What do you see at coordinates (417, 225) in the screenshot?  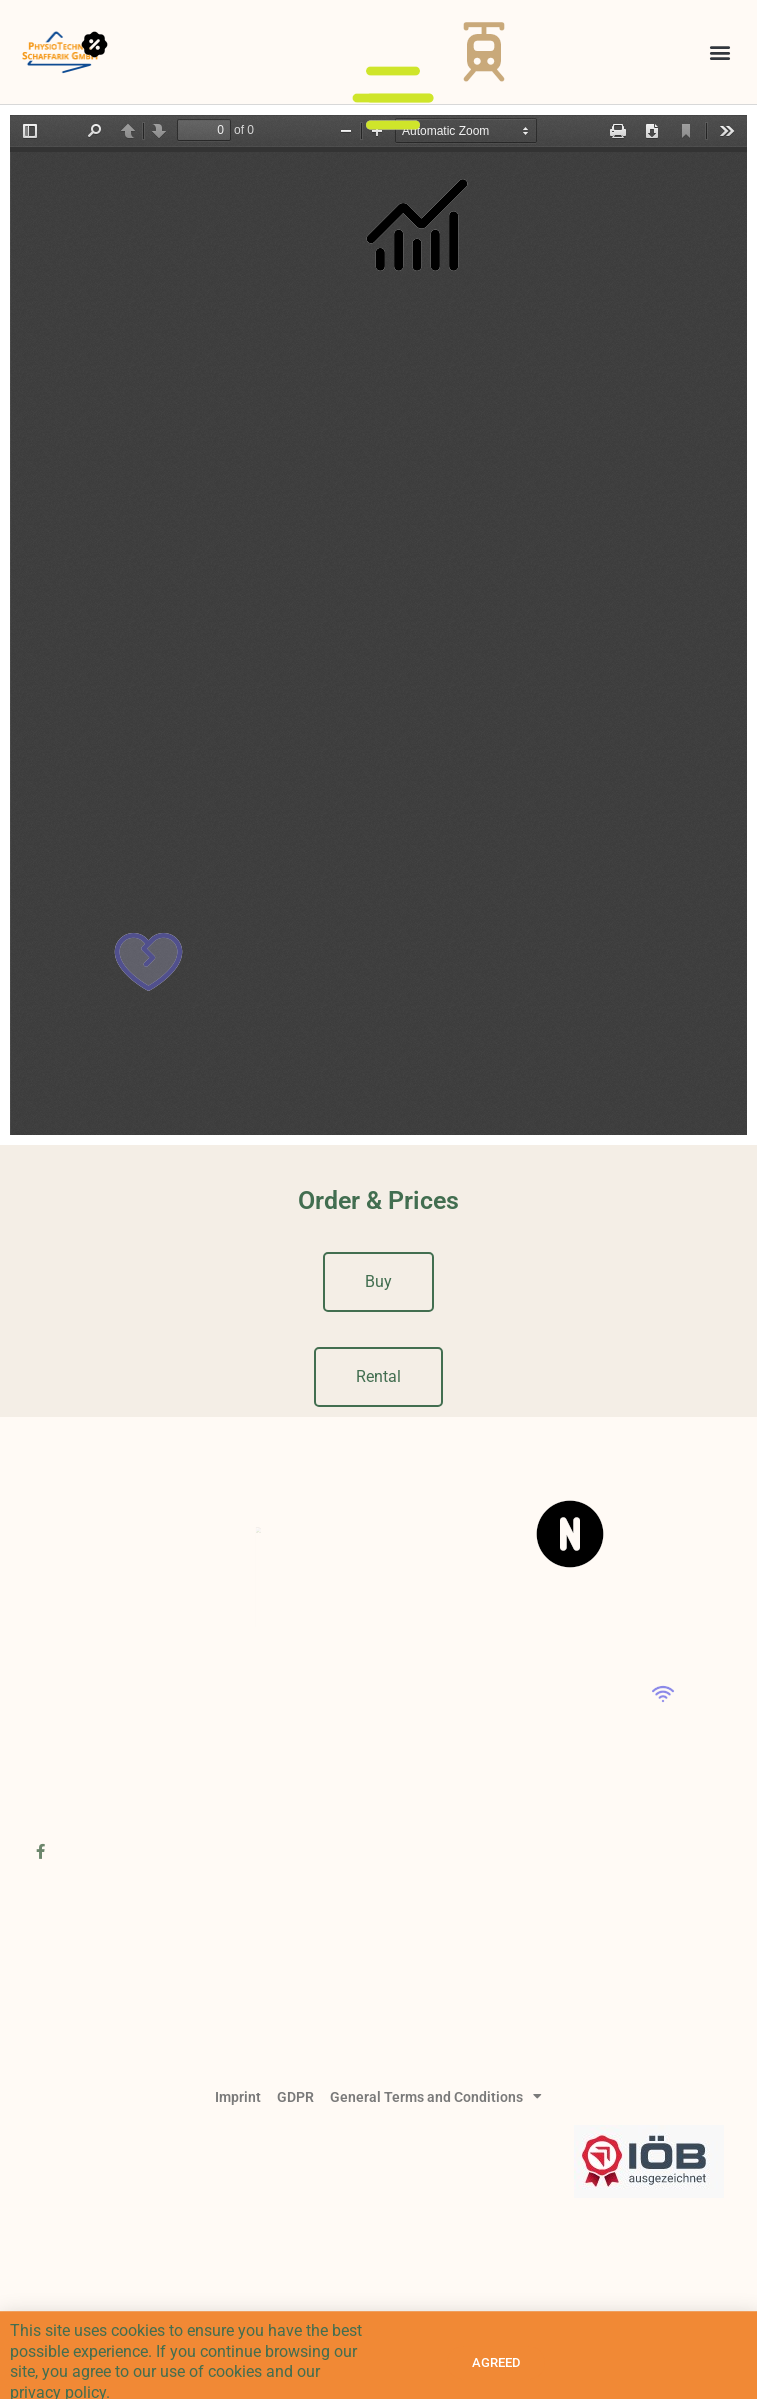 I see `view analytics and performance trends` at bounding box center [417, 225].